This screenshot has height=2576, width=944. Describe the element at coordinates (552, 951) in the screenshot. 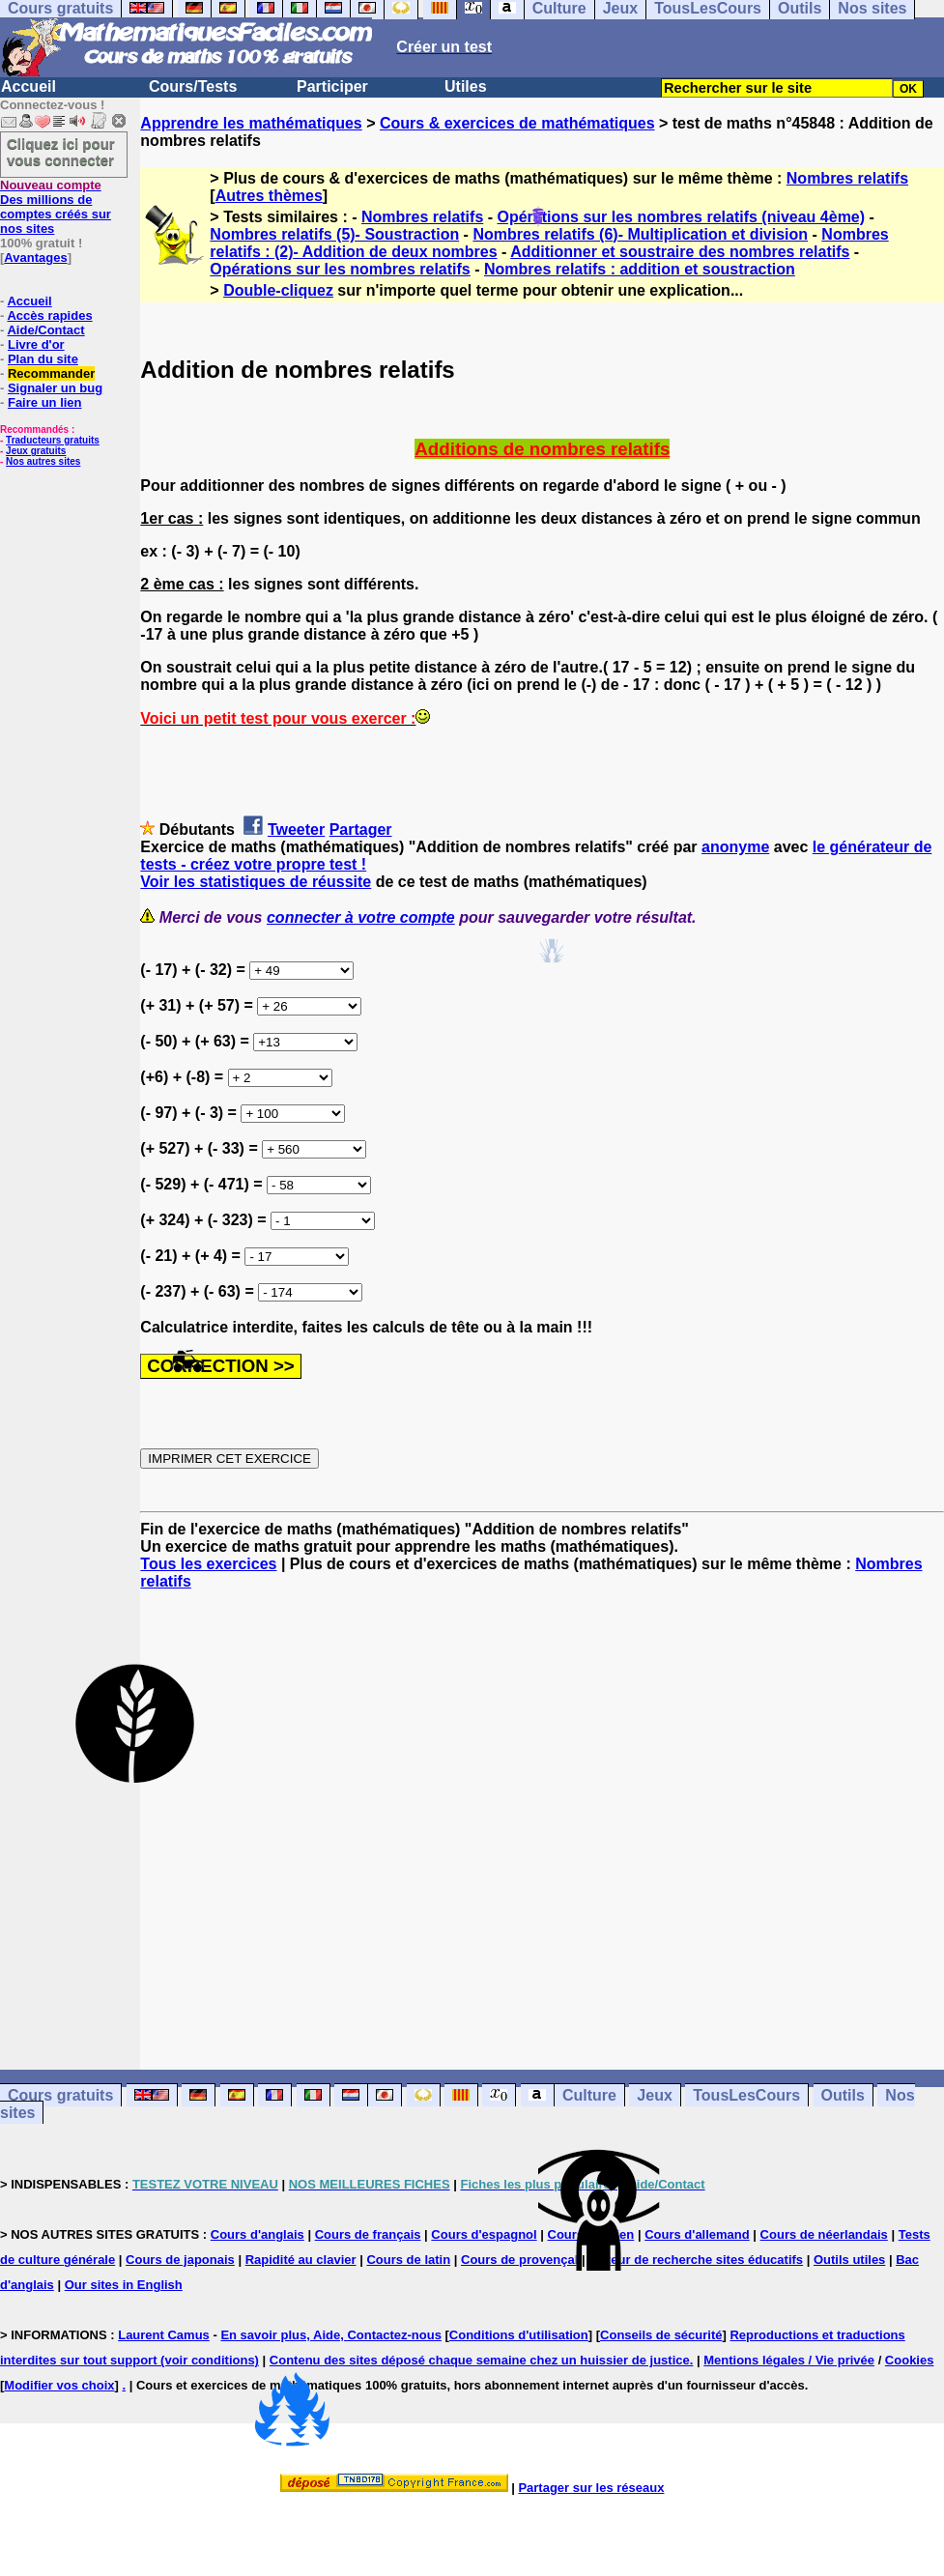

I see `activate critical hit or deadly strike ability` at that location.